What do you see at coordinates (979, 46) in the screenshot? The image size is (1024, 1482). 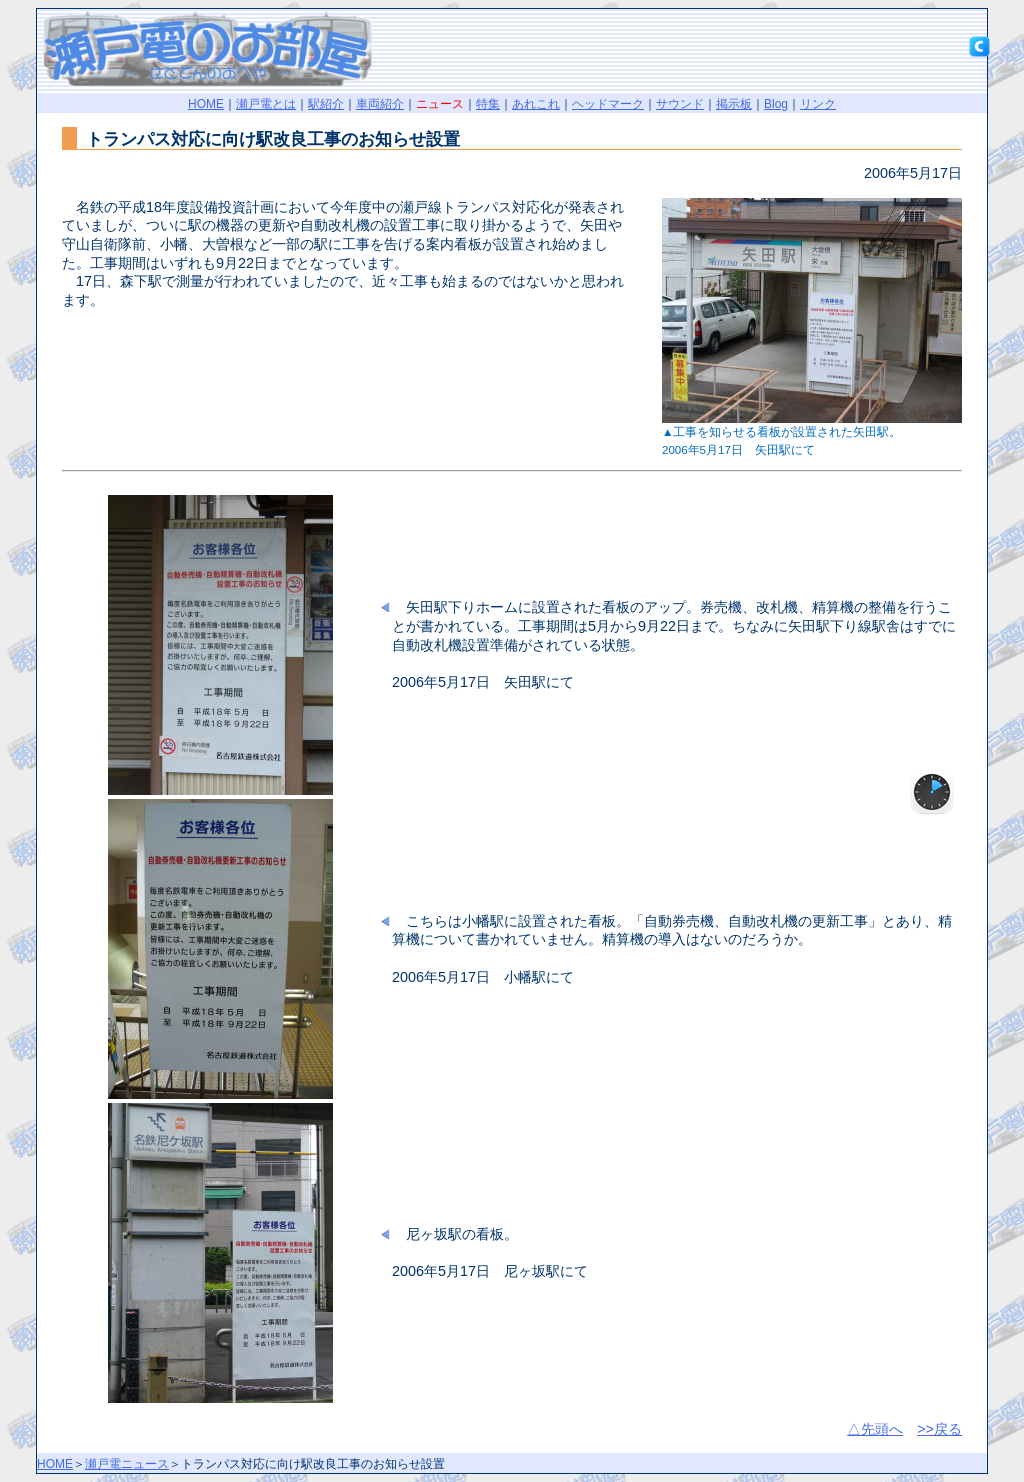 I see `open the Cura 3D printing slicer application` at bounding box center [979, 46].